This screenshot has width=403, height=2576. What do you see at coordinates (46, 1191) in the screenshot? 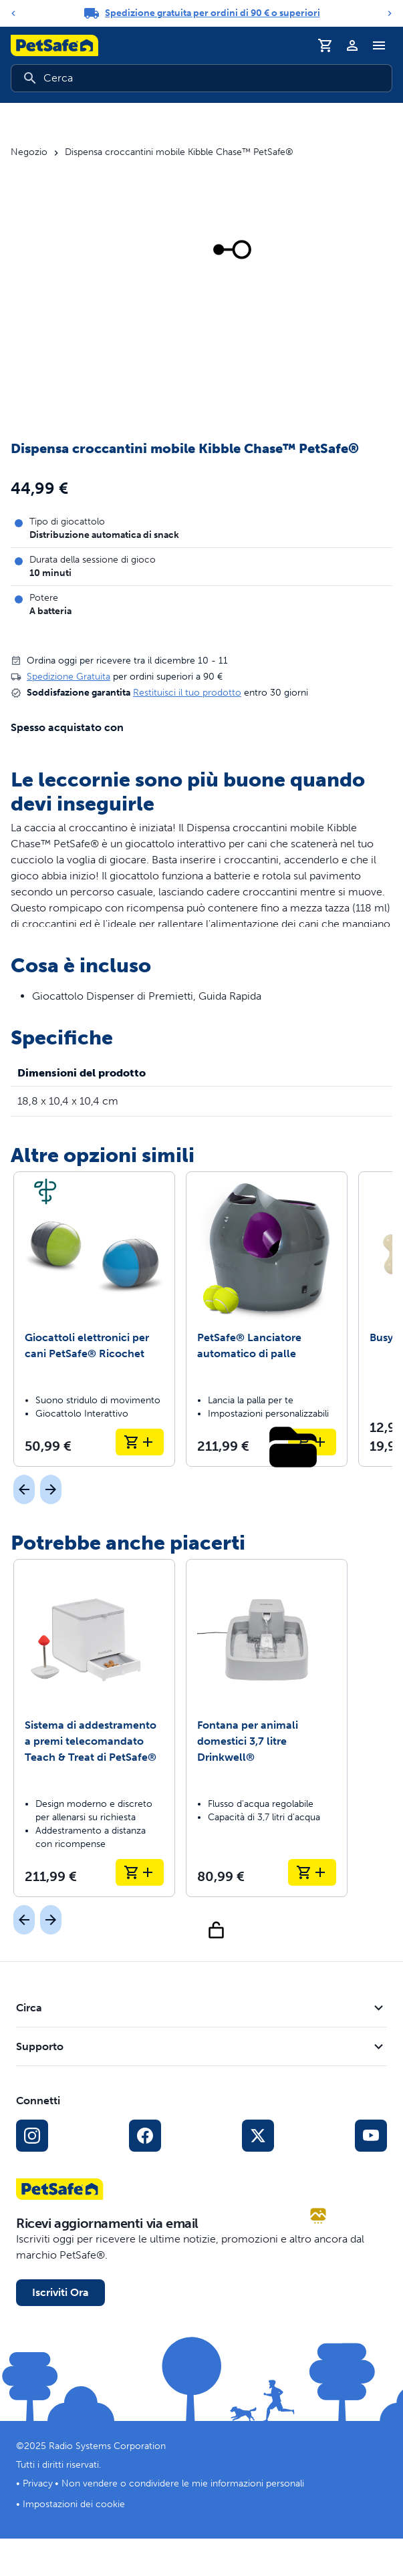
I see `access health or medical services` at bounding box center [46, 1191].